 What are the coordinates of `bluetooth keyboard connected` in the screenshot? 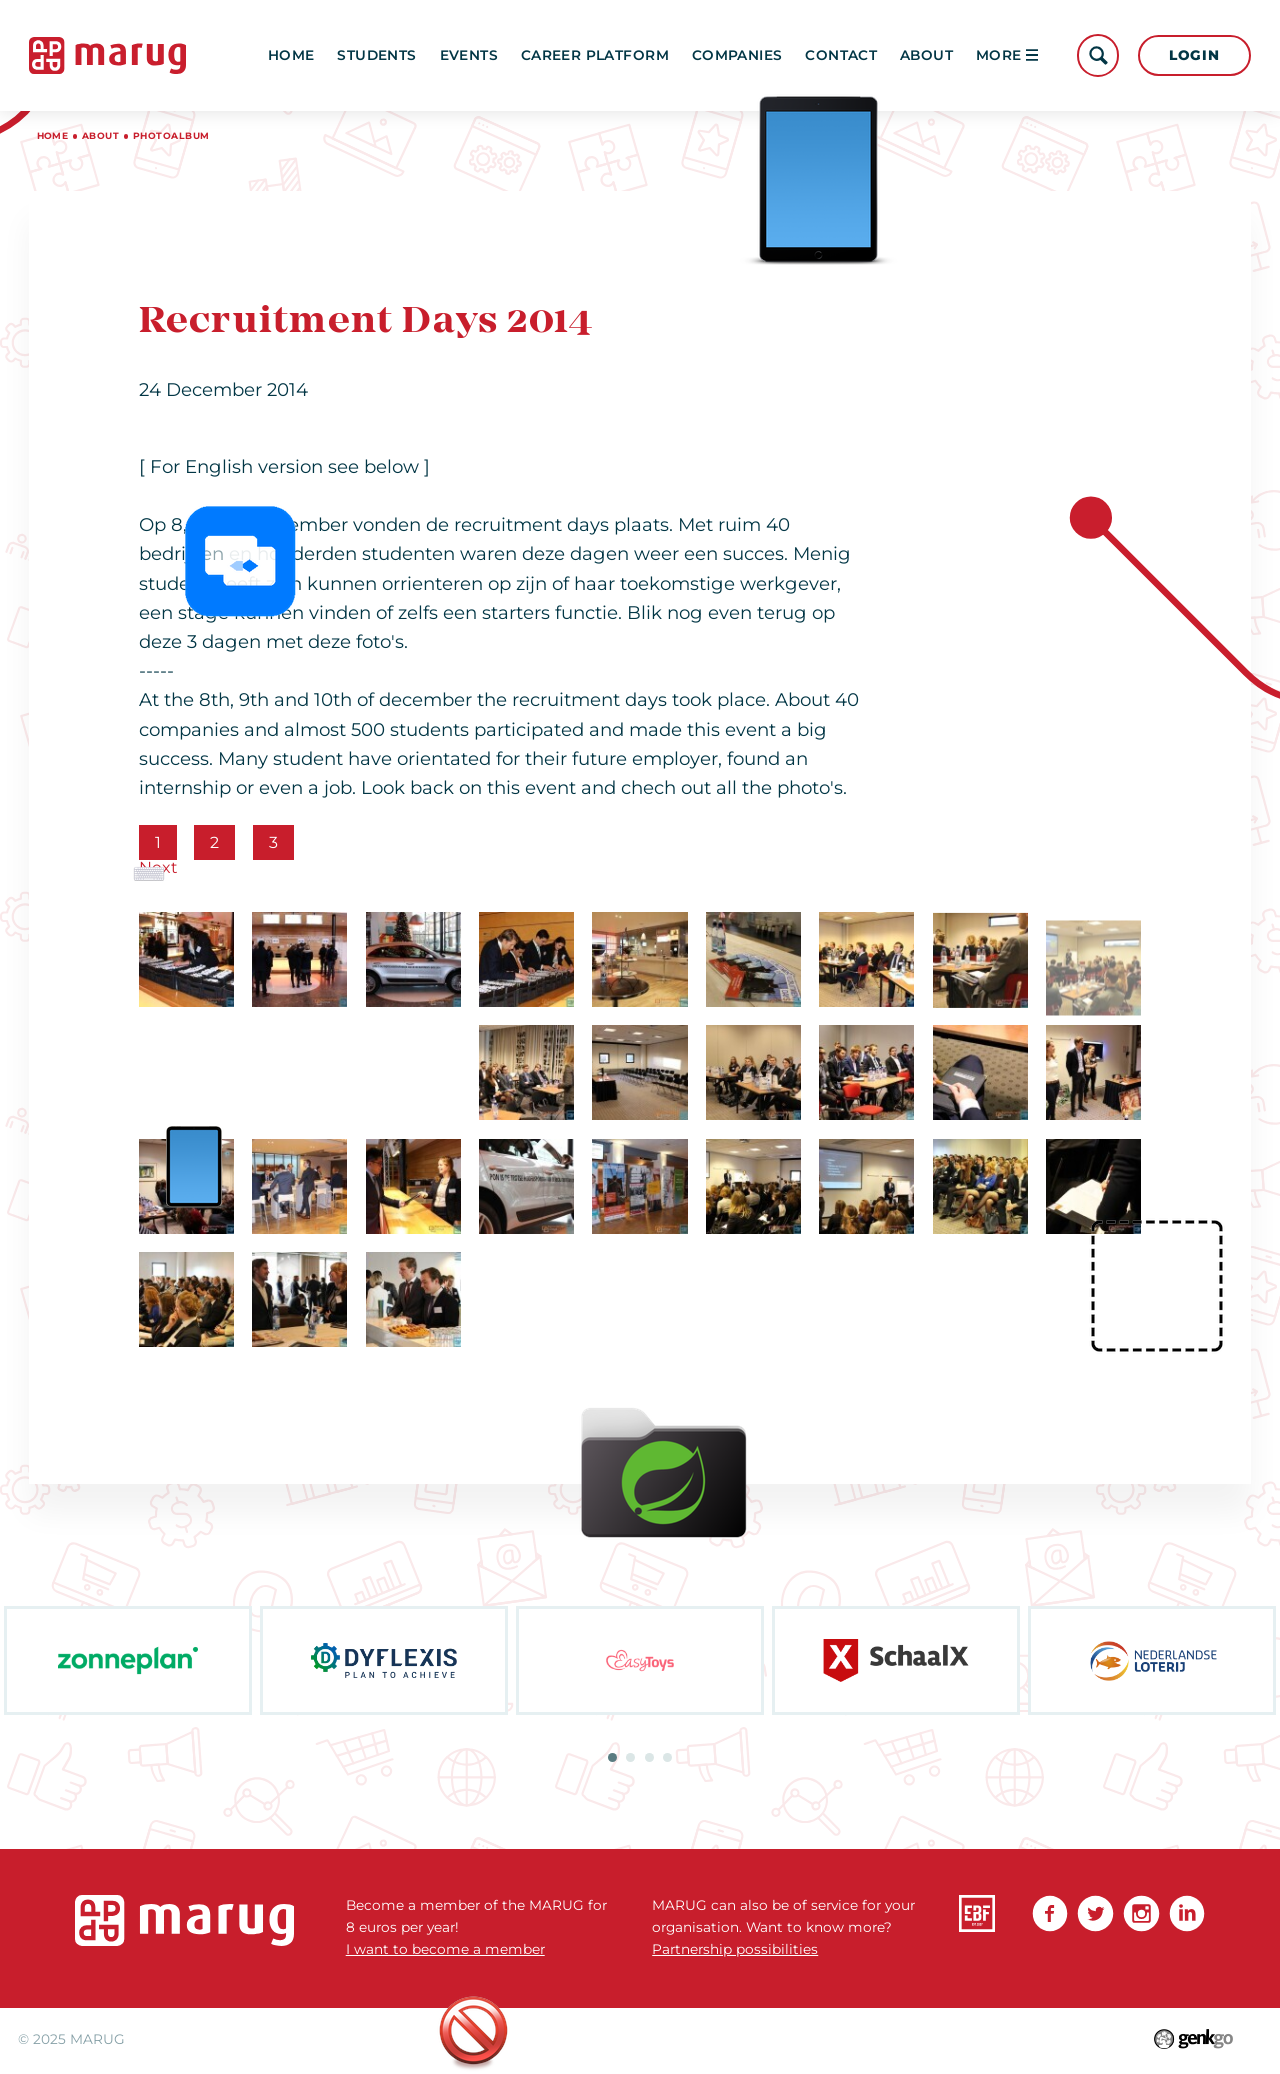 It's located at (149, 874).